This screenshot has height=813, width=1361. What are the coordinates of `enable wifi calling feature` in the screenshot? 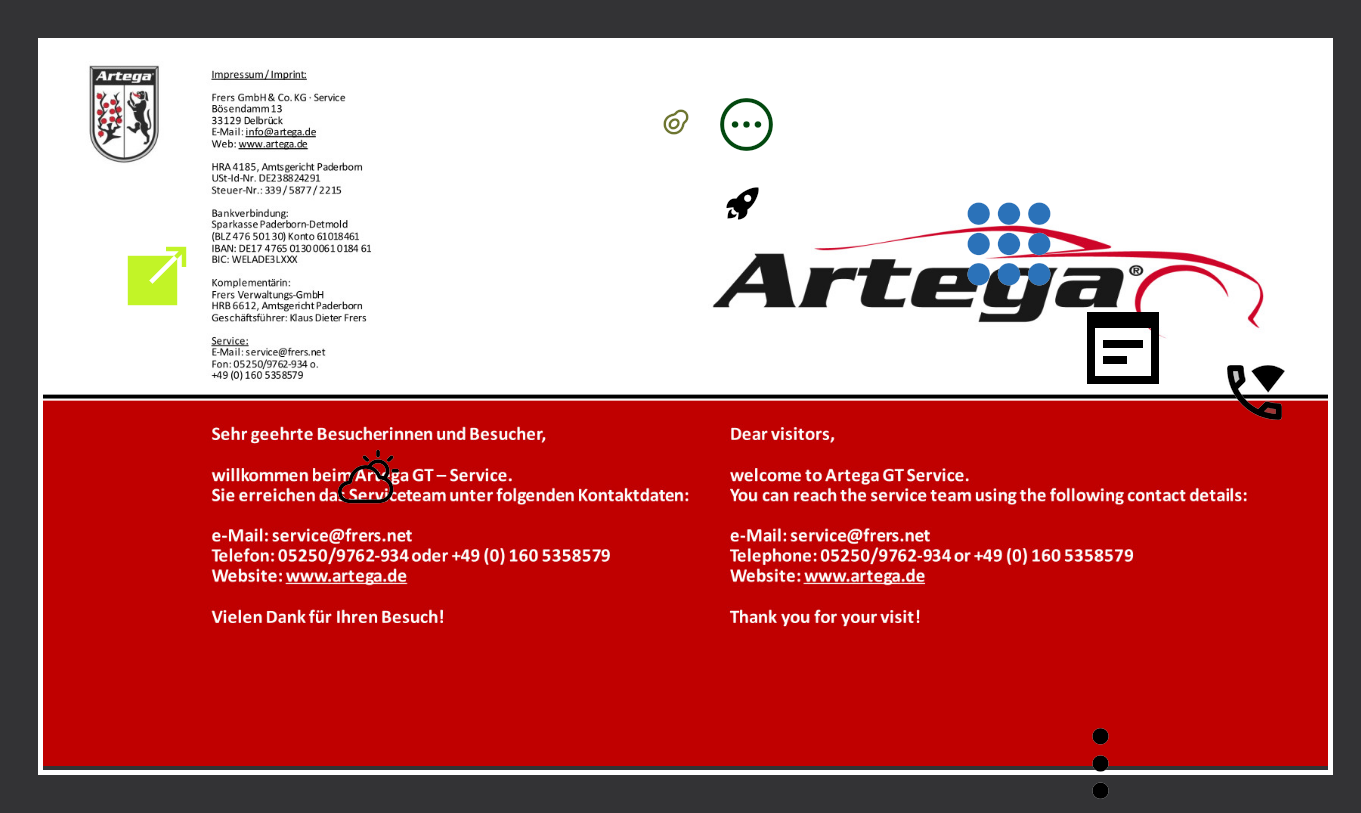 It's located at (1254, 392).